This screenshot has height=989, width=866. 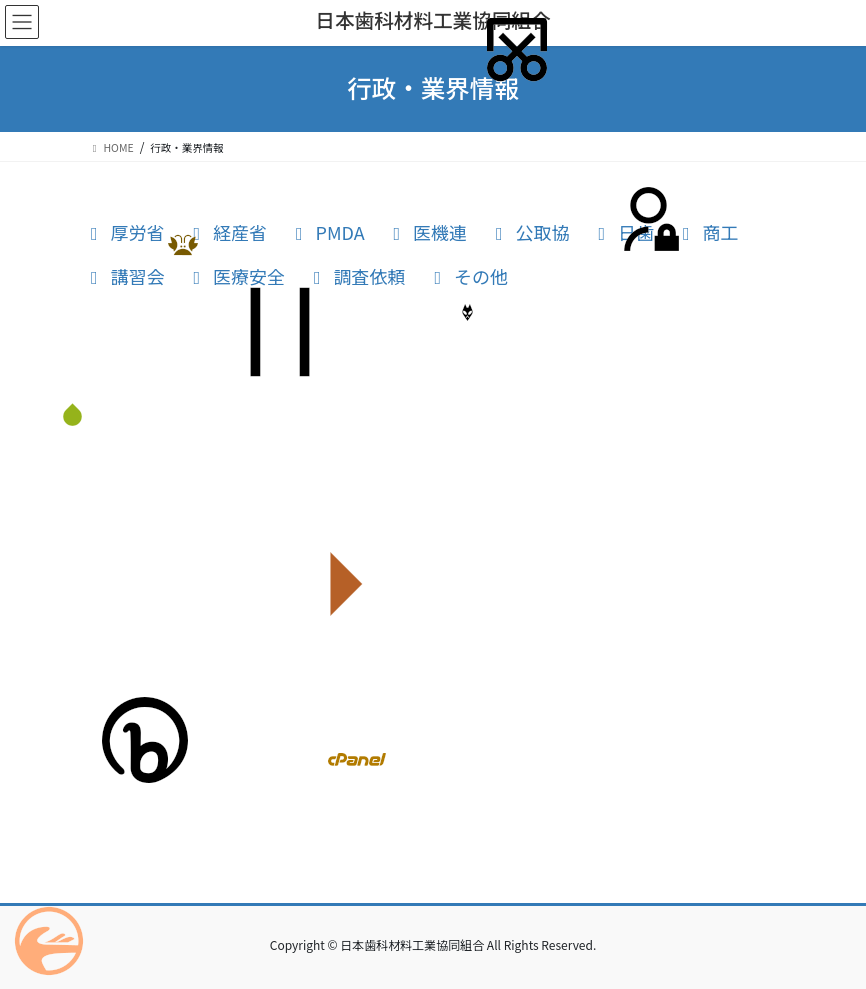 I want to click on navigate to the next item or screen, so click(x=341, y=584).